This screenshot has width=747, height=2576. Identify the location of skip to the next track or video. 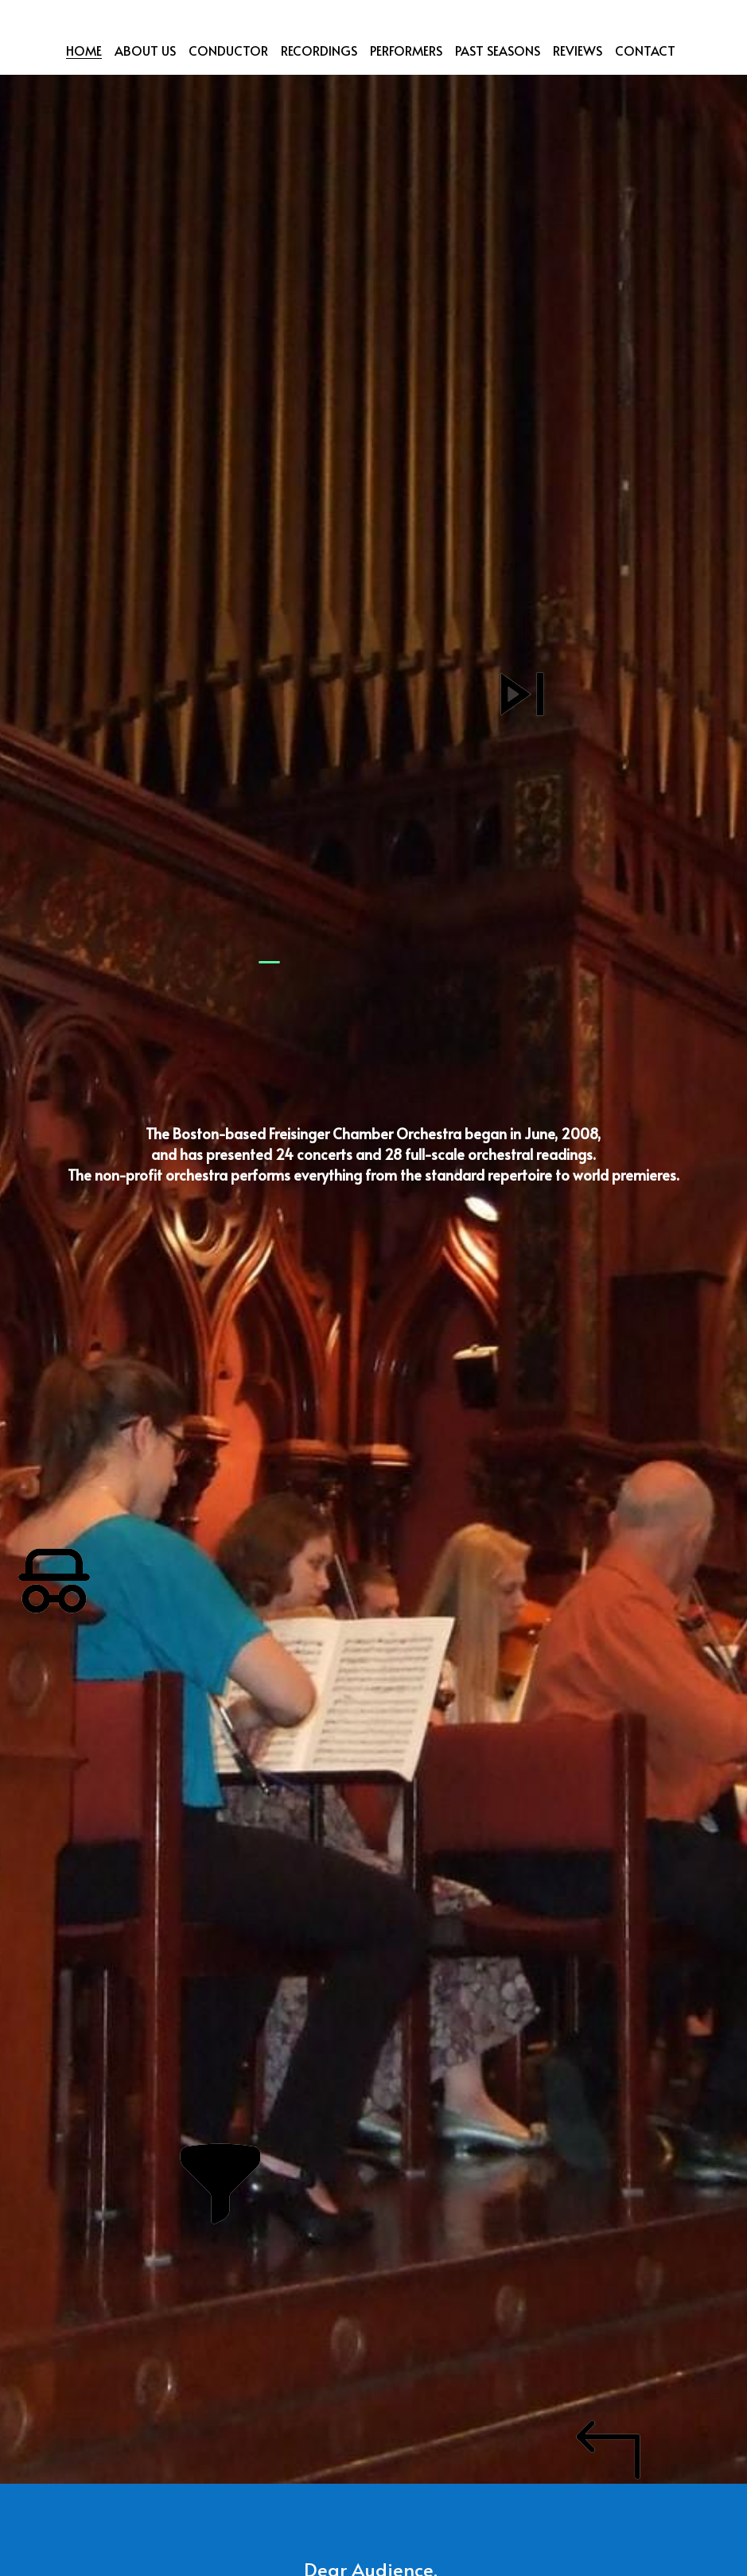
(522, 694).